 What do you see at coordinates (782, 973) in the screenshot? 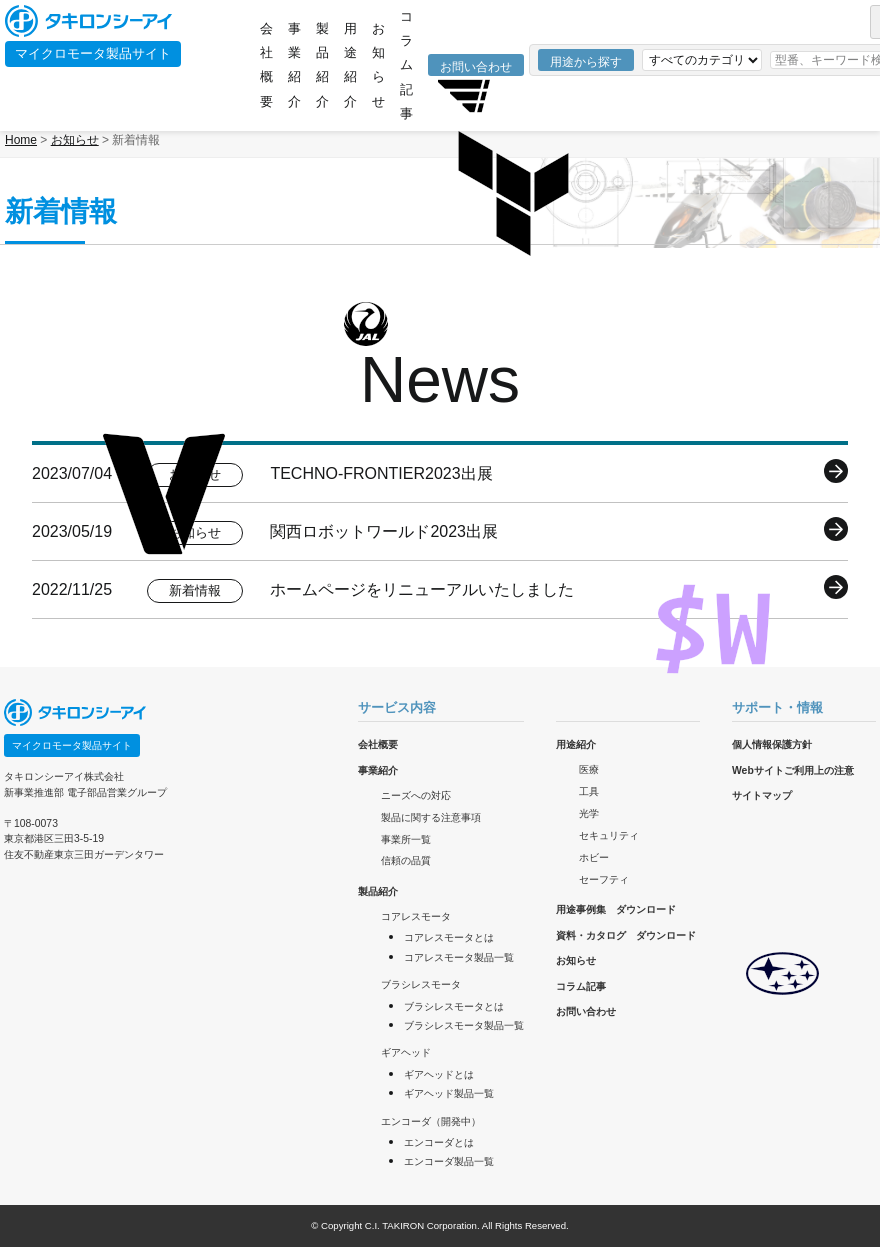
I see `Subaru brand logo` at bounding box center [782, 973].